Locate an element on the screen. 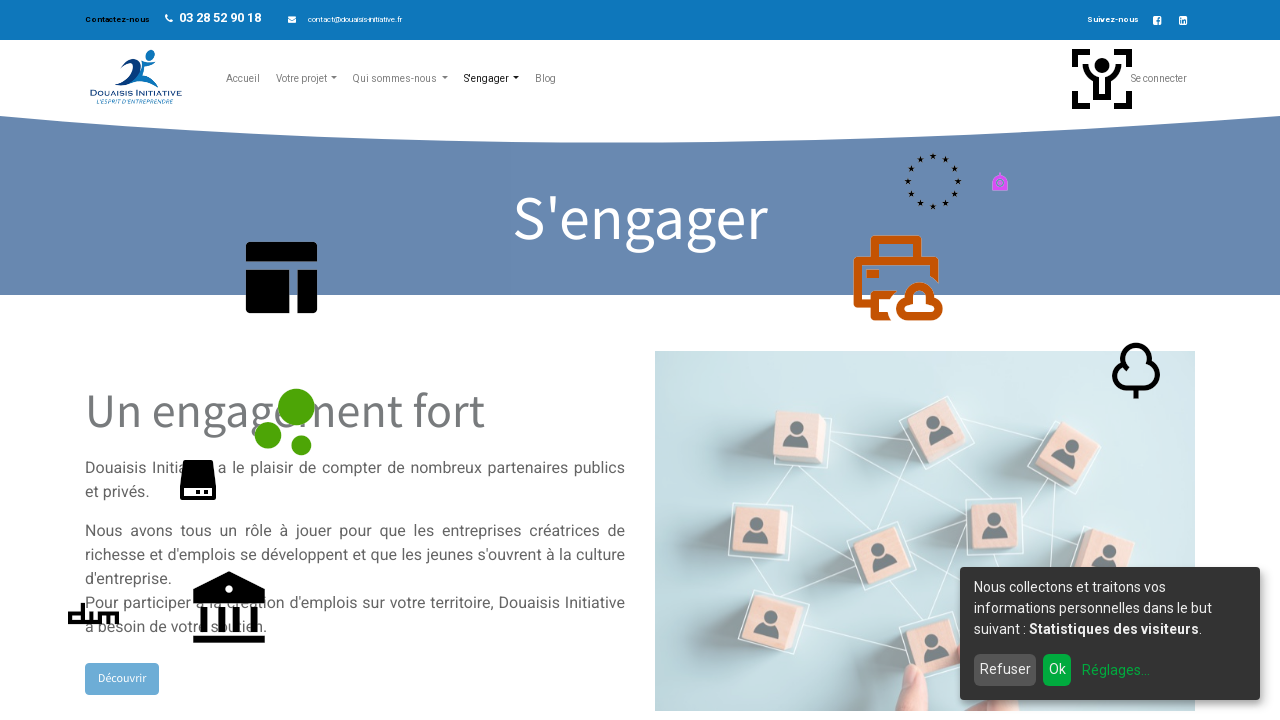 Image resolution: width=1280 pixels, height=720 pixels. access banking or financial services is located at coordinates (229, 607).